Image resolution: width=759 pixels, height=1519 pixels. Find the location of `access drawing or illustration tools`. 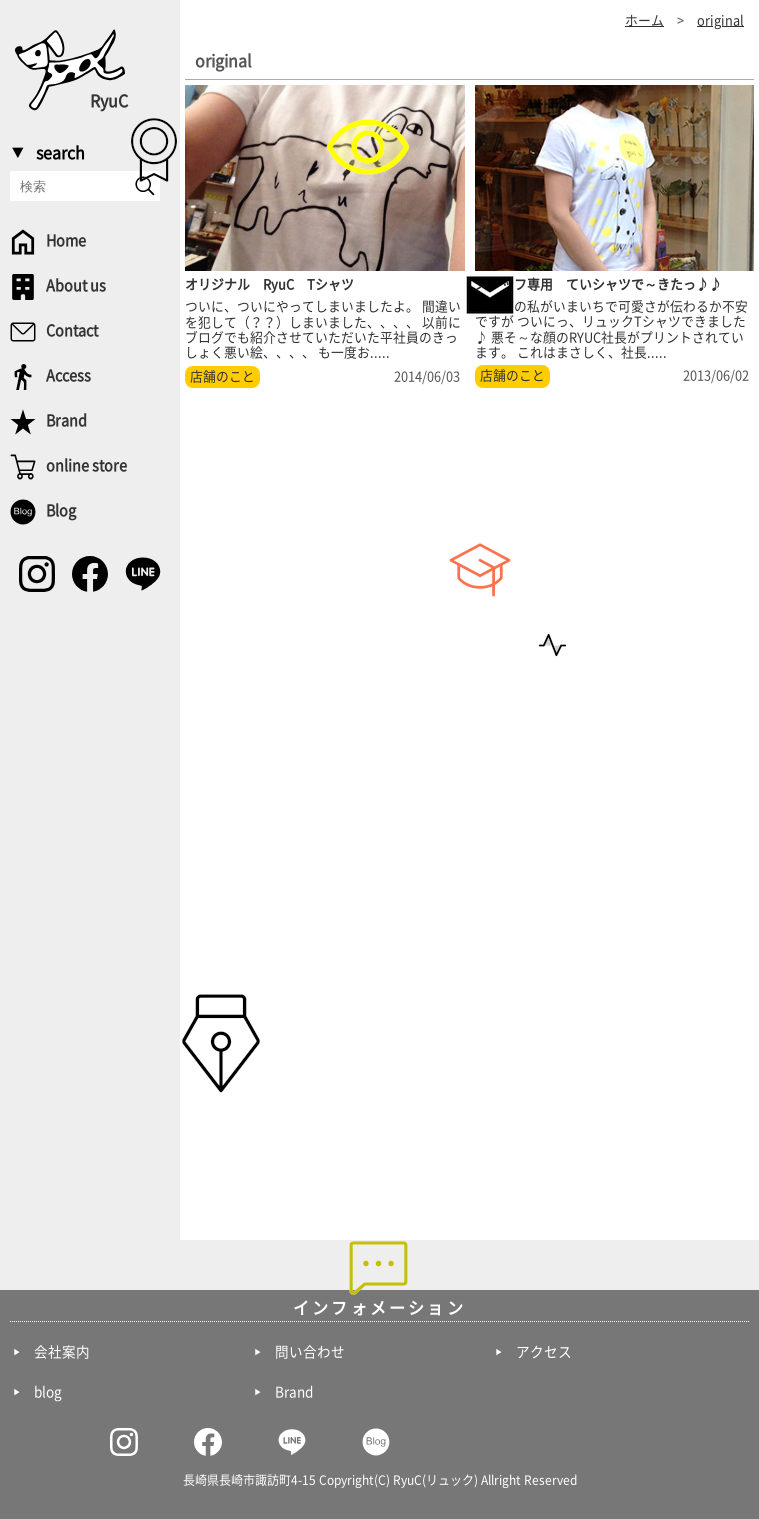

access drawing or illustration tools is located at coordinates (221, 1040).